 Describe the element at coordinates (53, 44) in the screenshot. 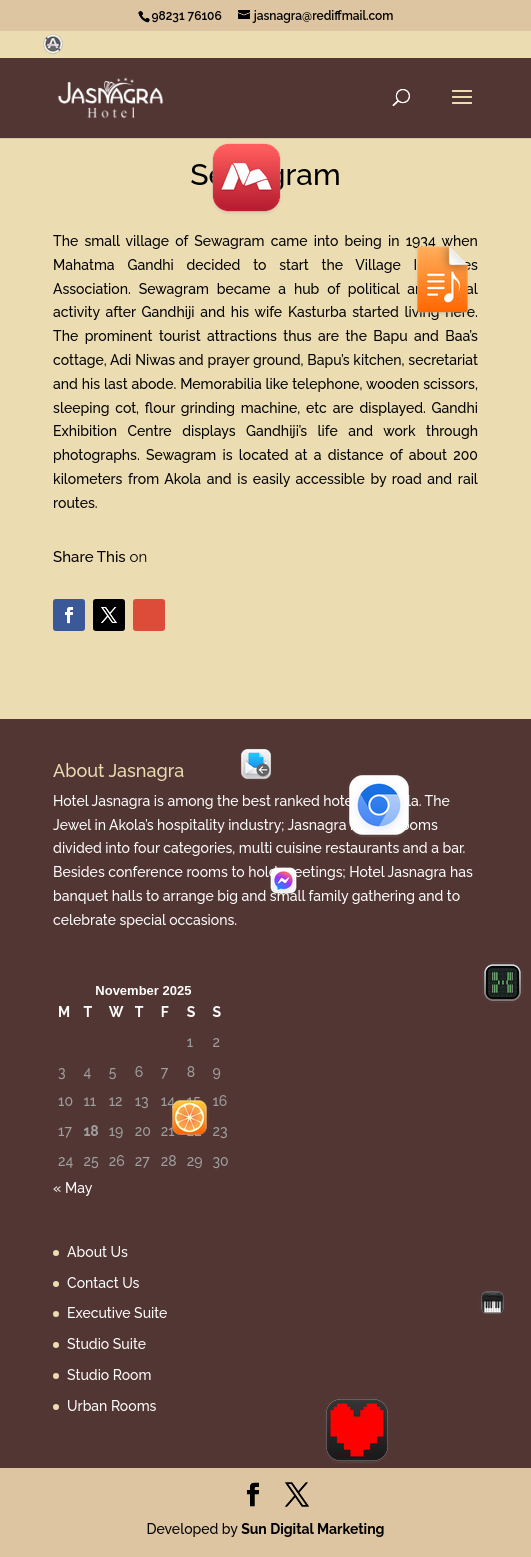

I see `open the software updater application` at that location.